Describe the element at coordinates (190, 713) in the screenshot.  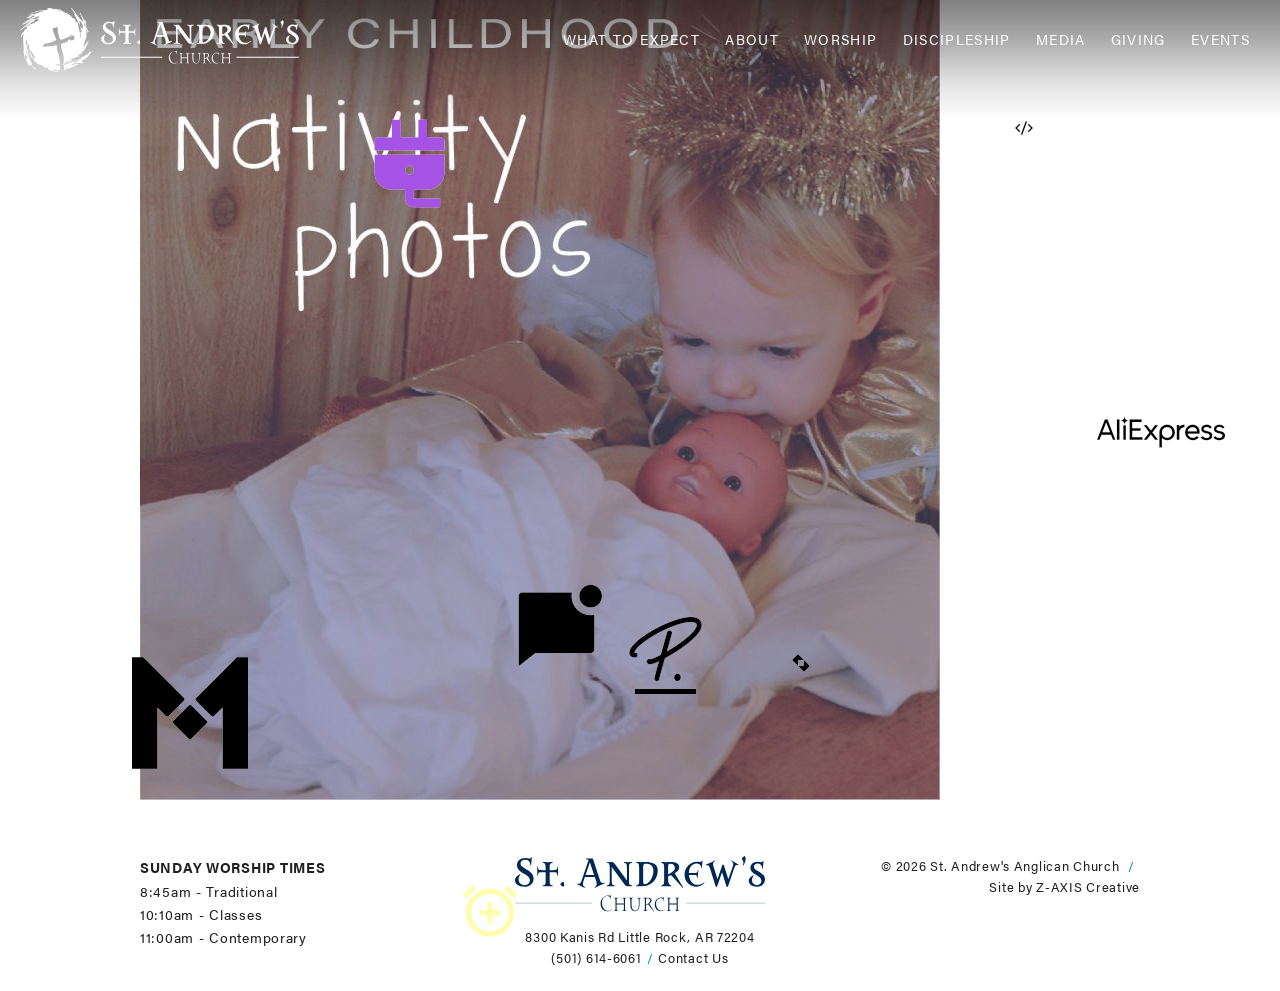
I see `open the AnkerMake 3D printer app` at that location.